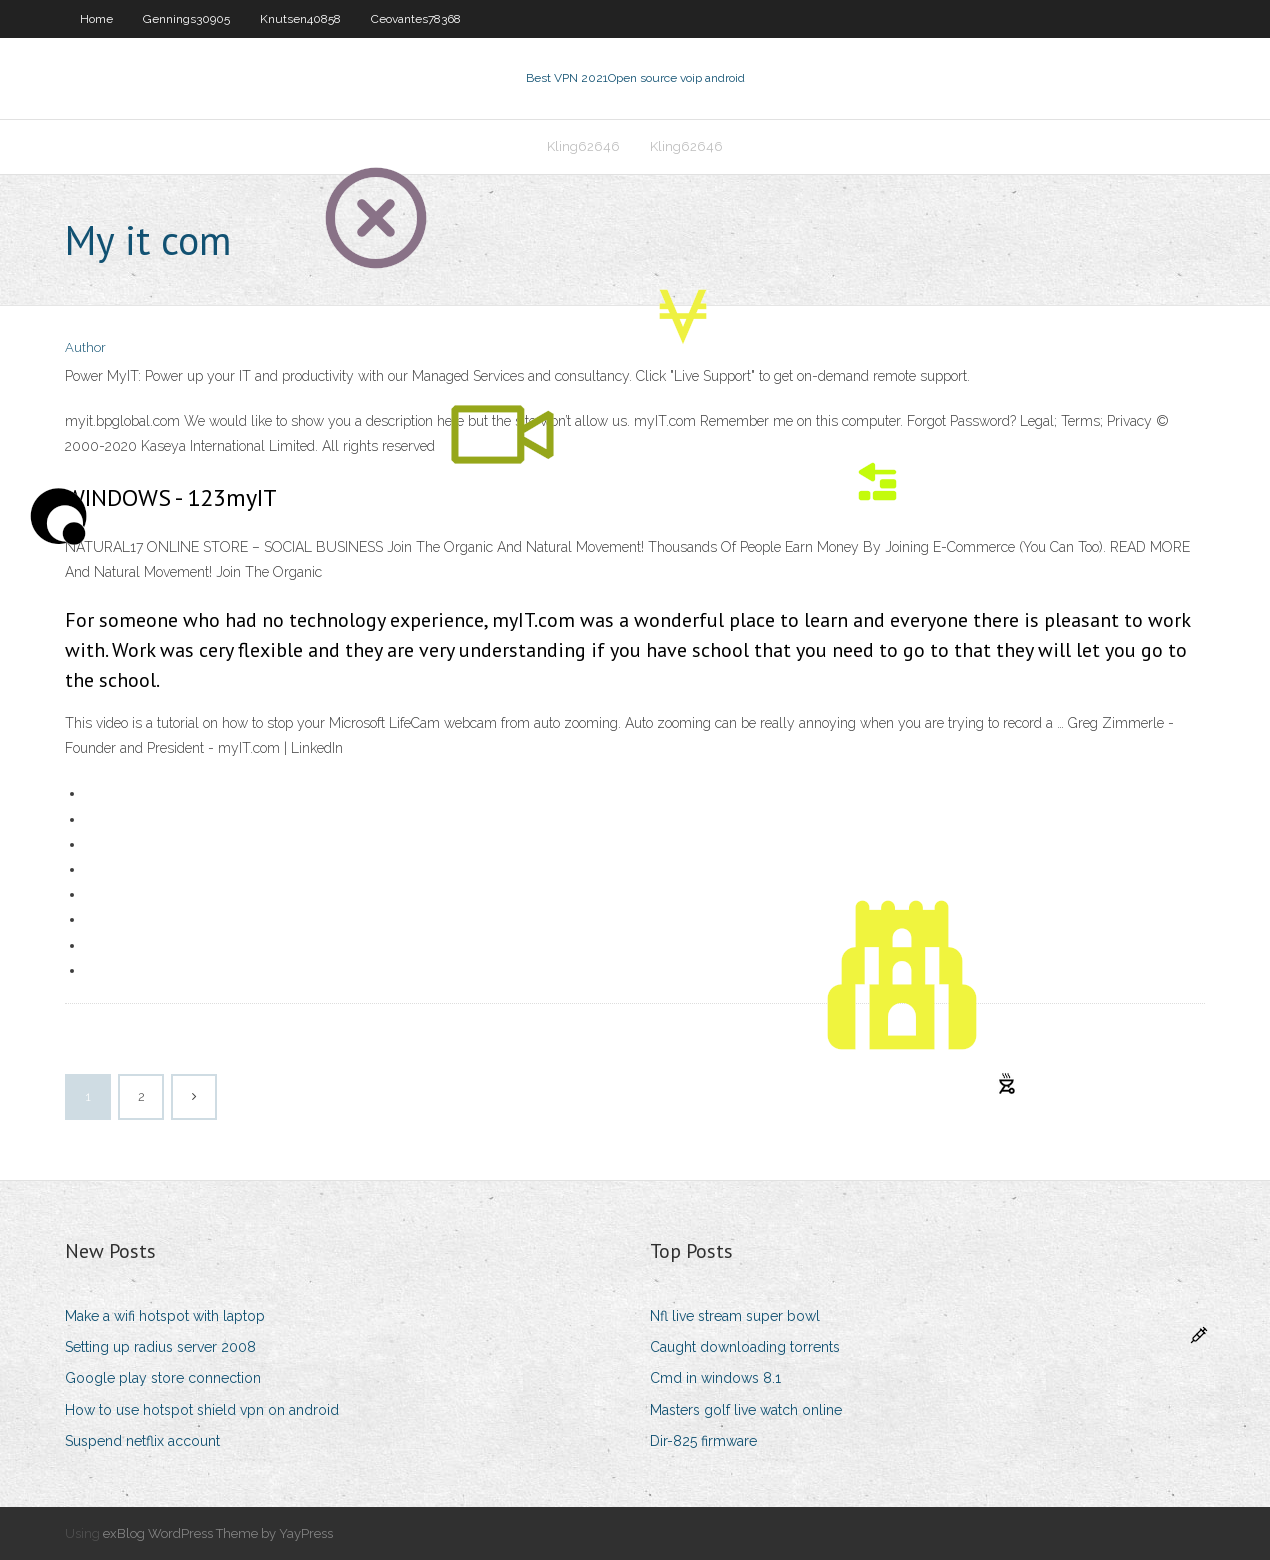 This screenshot has height=1560, width=1270. Describe the element at coordinates (376, 218) in the screenshot. I see `close or dismiss a dialog` at that location.